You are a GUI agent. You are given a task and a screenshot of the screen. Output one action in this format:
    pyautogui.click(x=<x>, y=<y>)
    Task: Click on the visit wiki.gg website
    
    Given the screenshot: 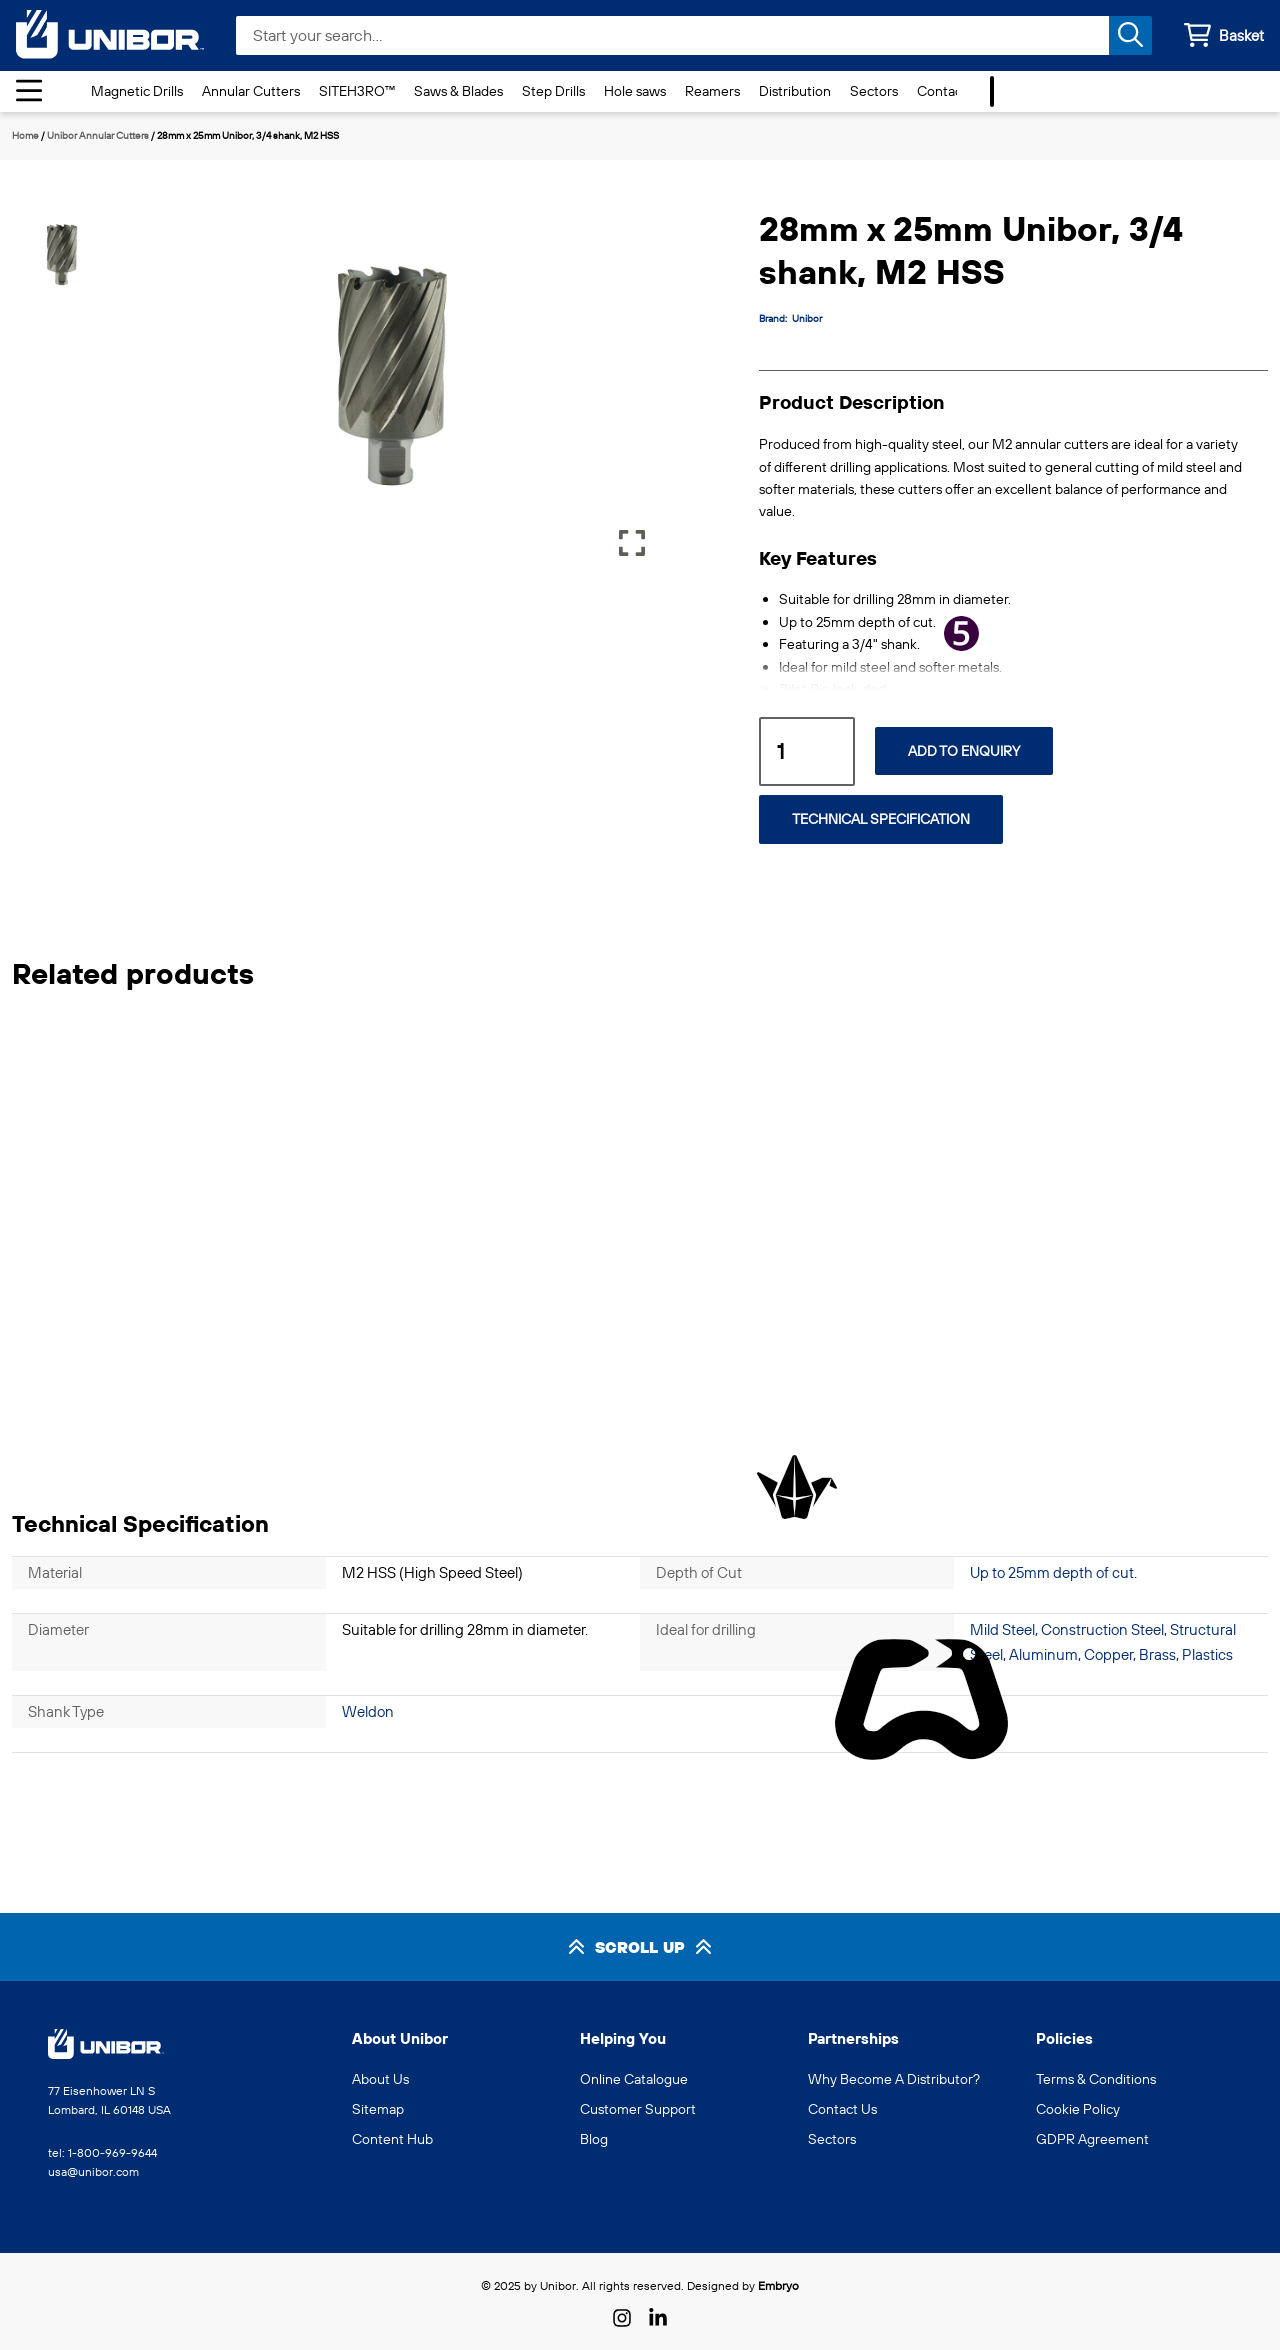 What is the action you would take?
    pyautogui.click(x=921, y=1699)
    